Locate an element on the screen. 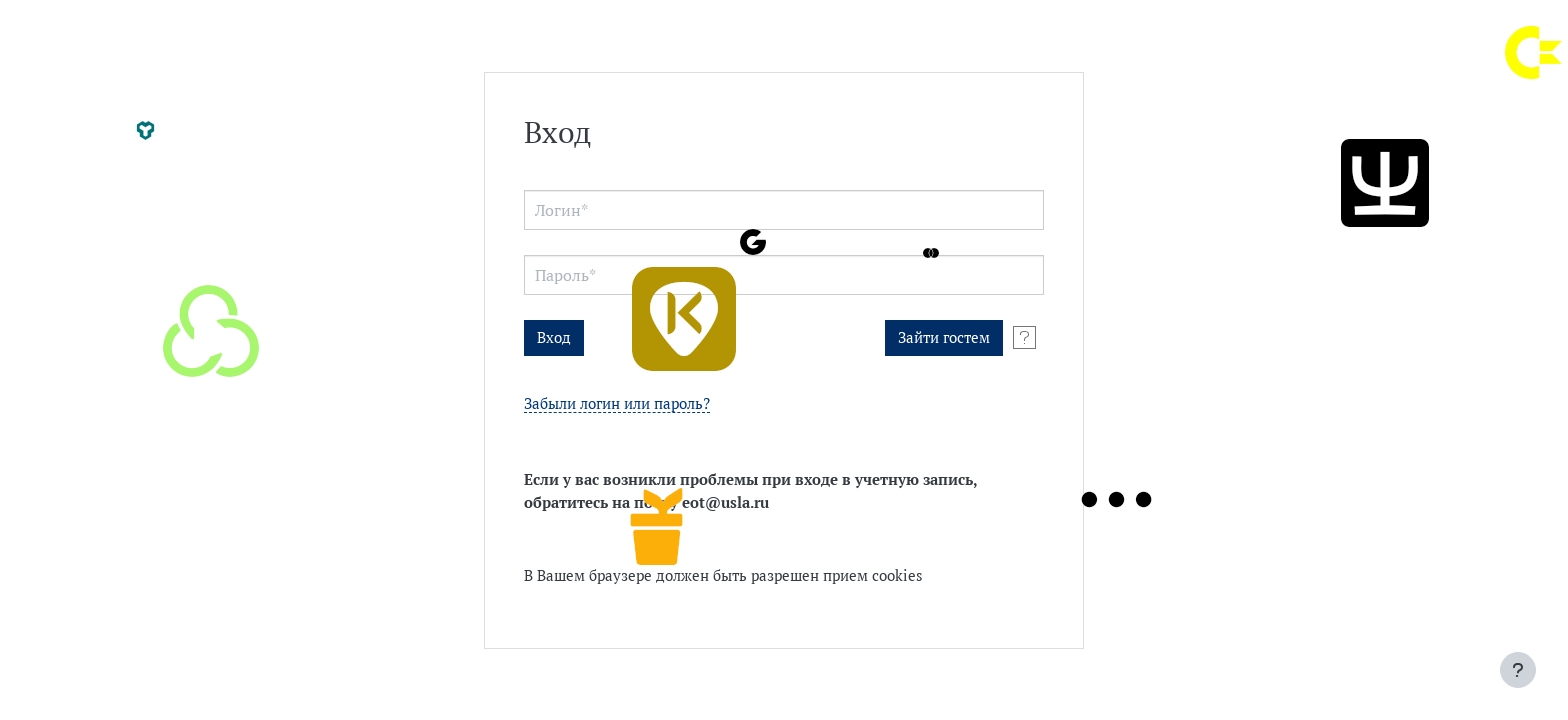 The width and height of the screenshot is (1568, 720). open the Rime input method application is located at coordinates (1385, 183).